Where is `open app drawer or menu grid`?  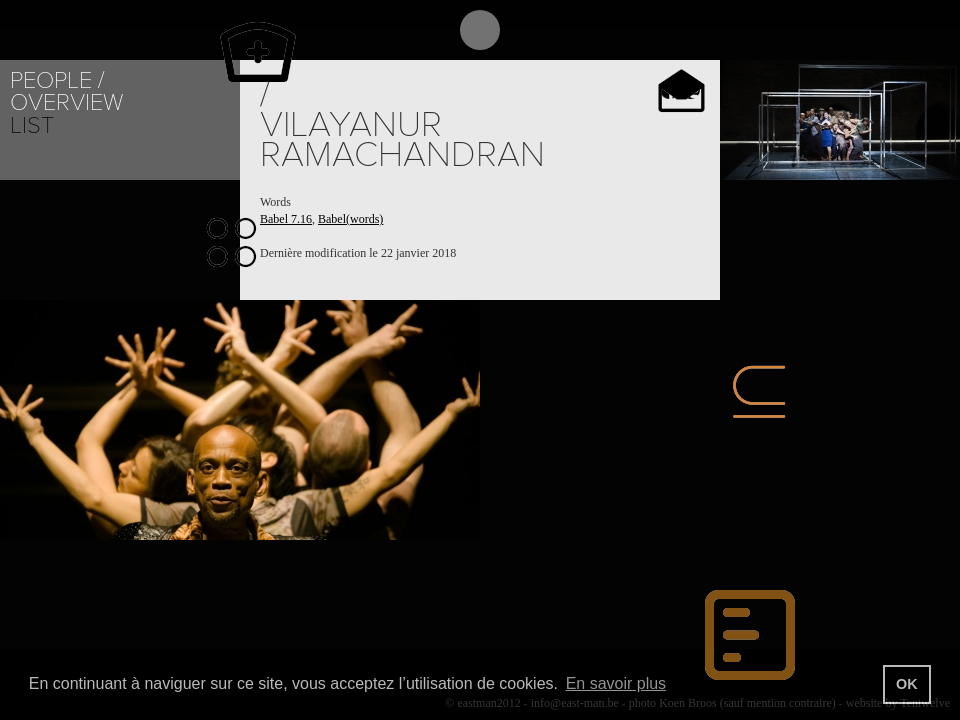 open app drawer or menu grid is located at coordinates (231, 242).